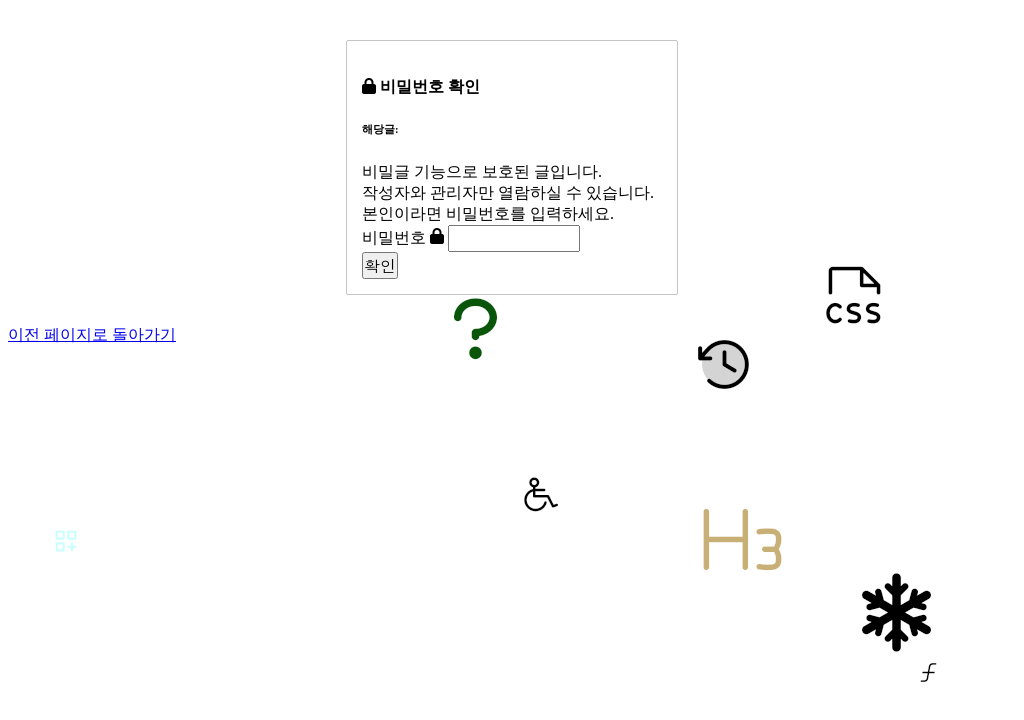 The width and height of the screenshot is (1024, 720). Describe the element at coordinates (896, 612) in the screenshot. I see `activate cooling or air conditioning mode` at that location.